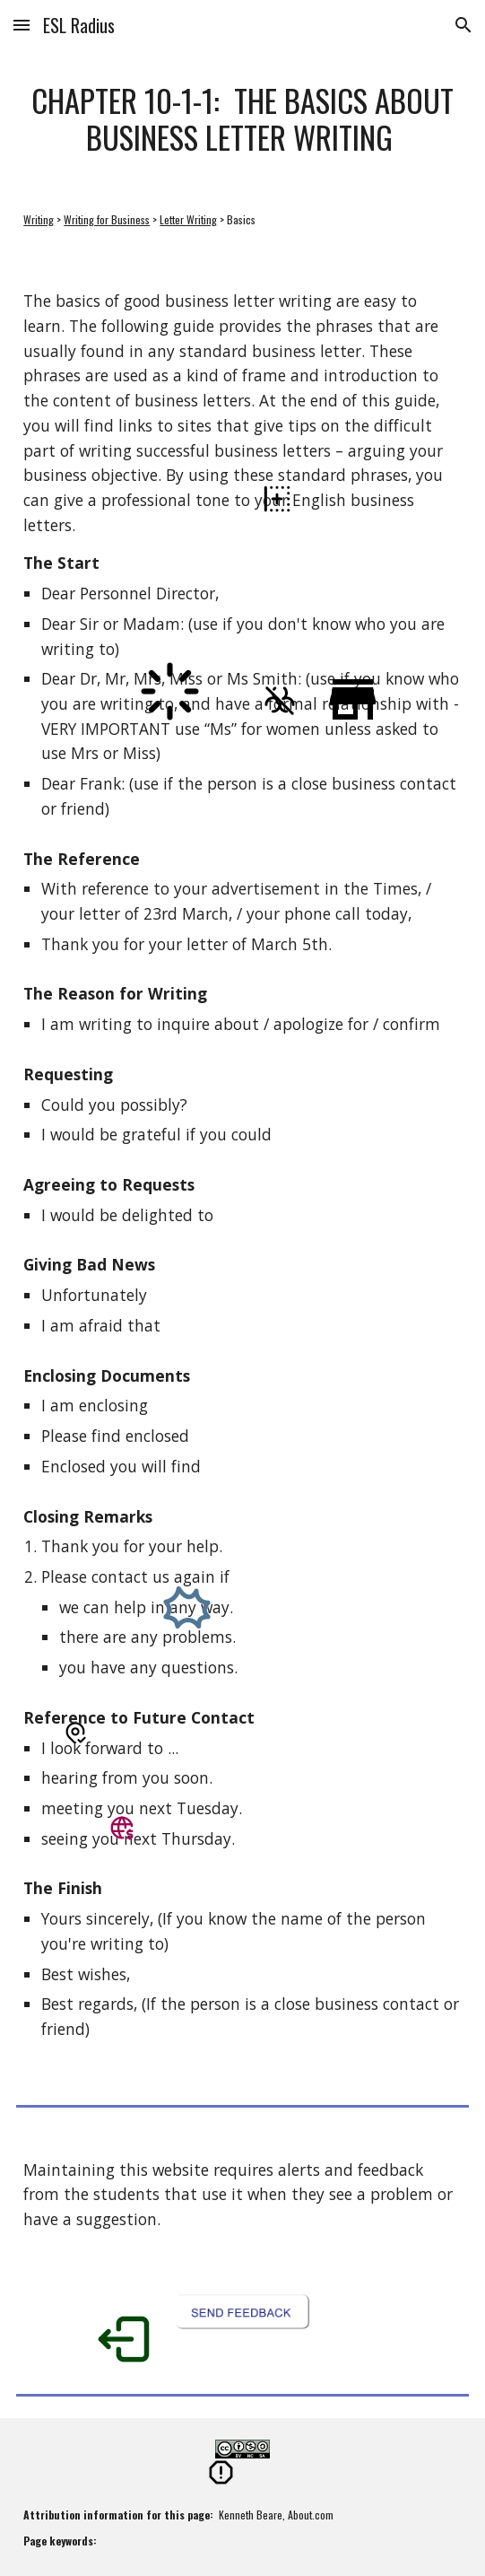 The height and width of the screenshot is (2576, 485). What do you see at coordinates (352, 699) in the screenshot?
I see `browse or open the store` at bounding box center [352, 699].